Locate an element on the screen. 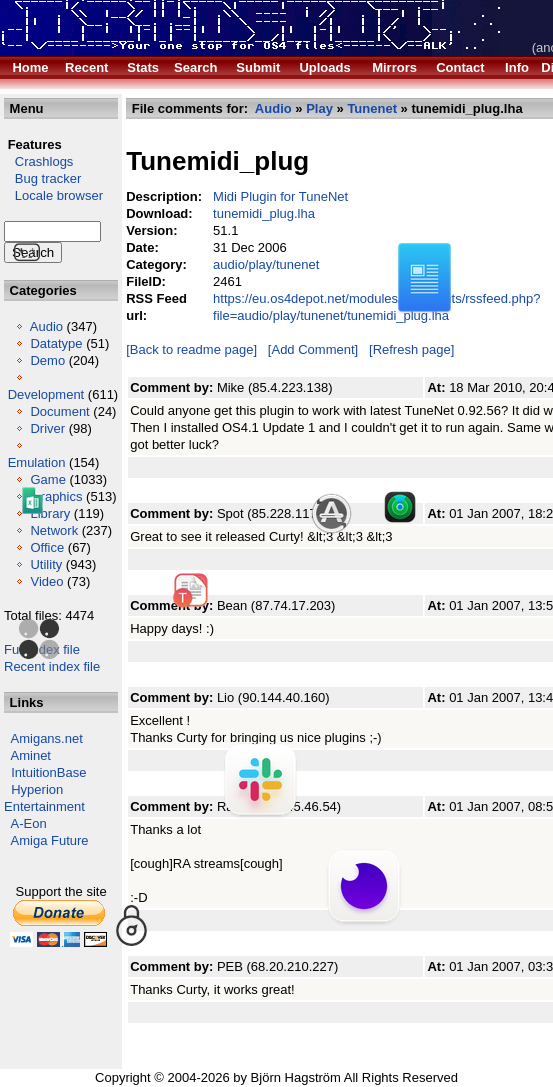  open insomnia api client is located at coordinates (364, 886).